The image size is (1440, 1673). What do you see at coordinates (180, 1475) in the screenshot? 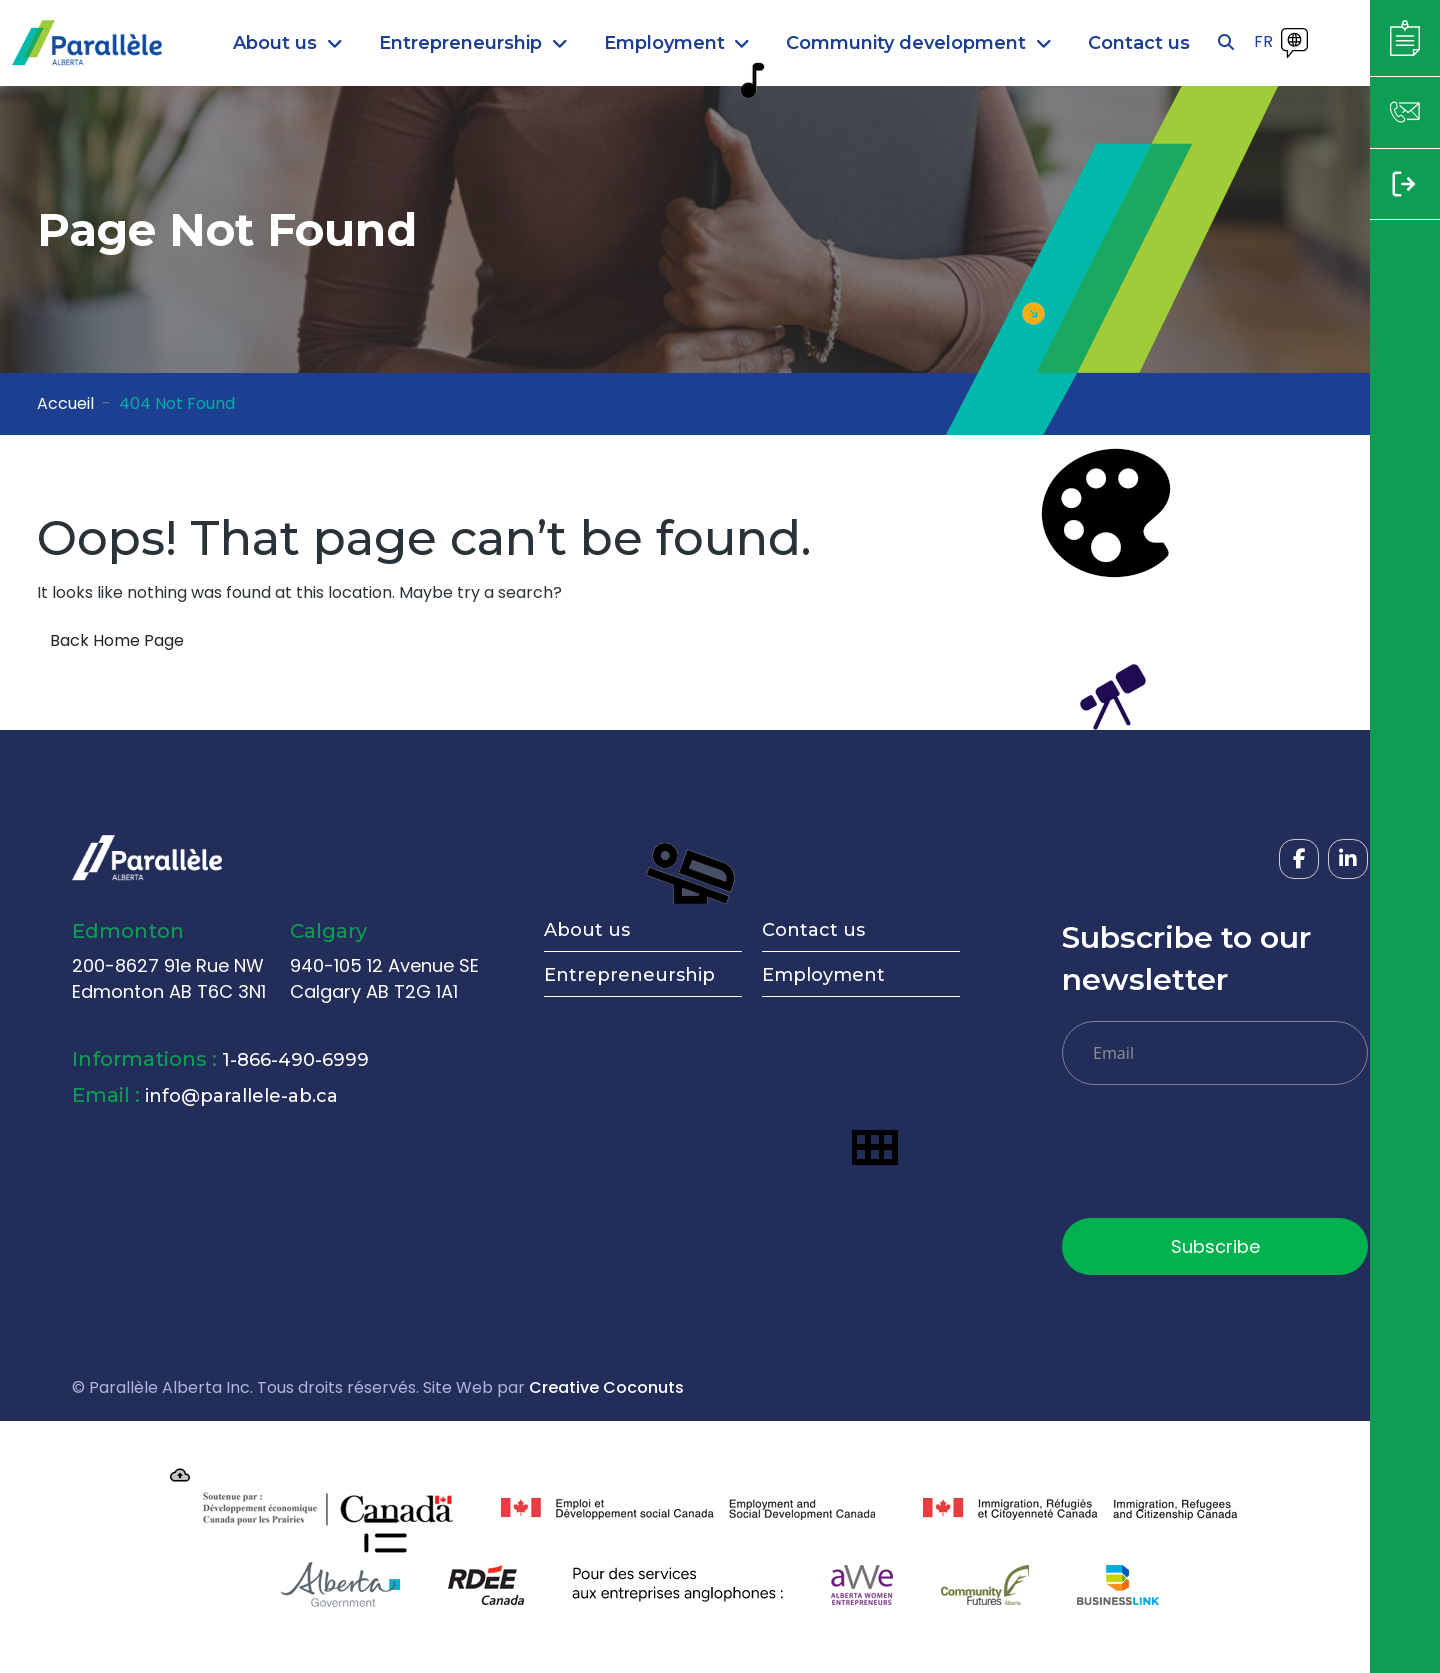
I see `upload file to cloud storage` at bounding box center [180, 1475].